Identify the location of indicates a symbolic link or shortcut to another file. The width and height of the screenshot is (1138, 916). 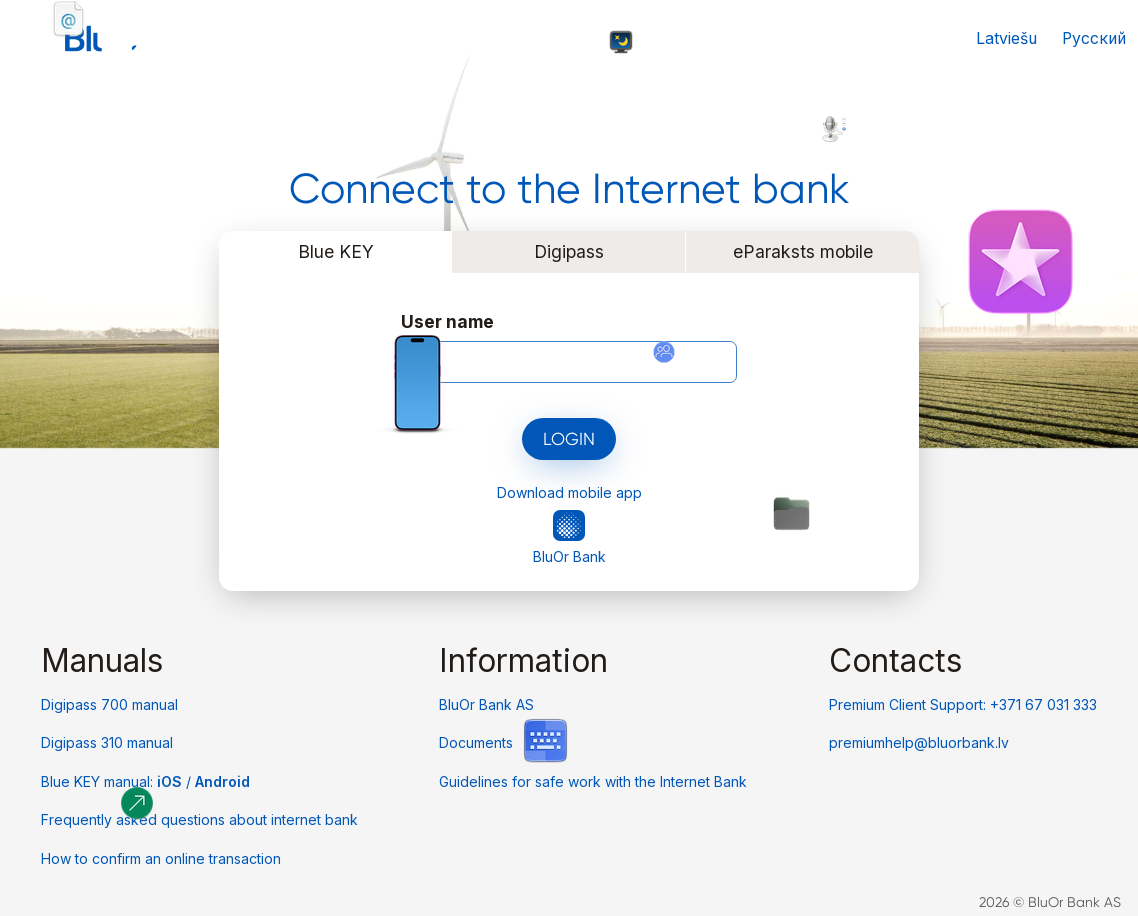
(137, 803).